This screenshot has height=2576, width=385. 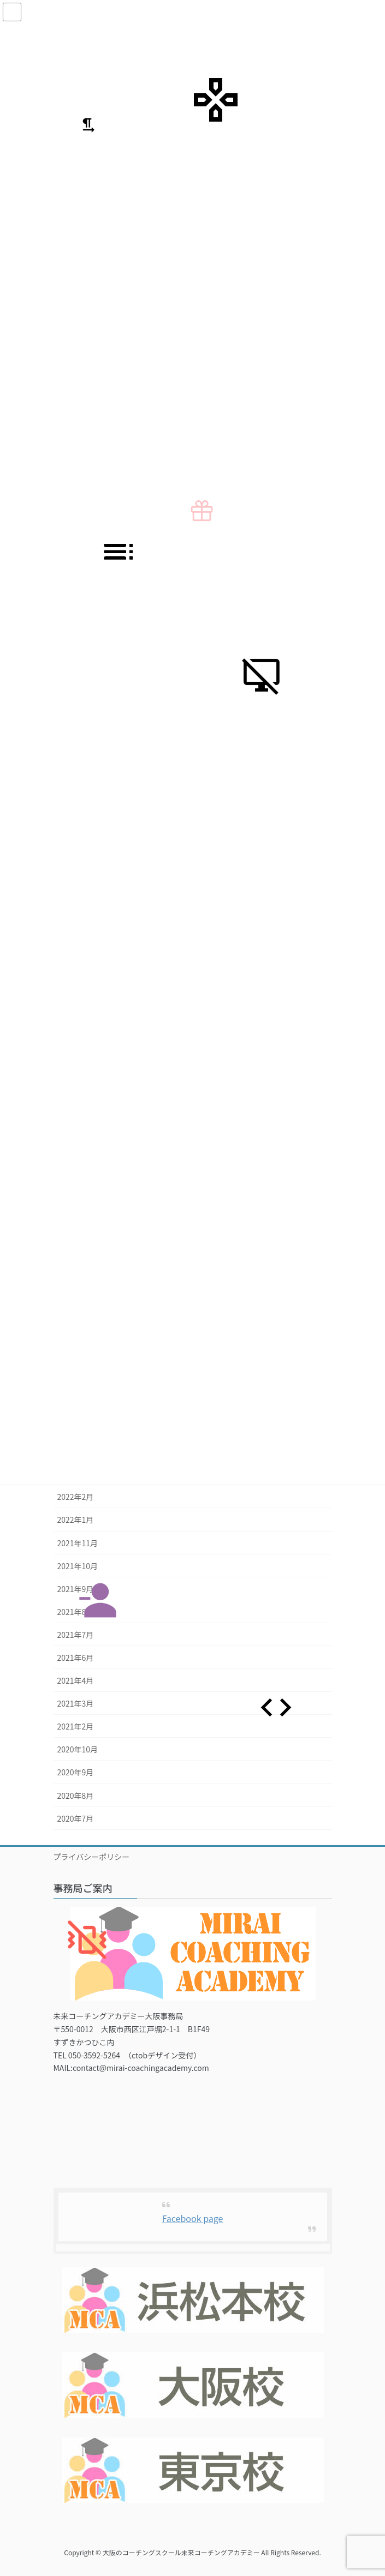 I want to click on open games or gaming section, so click(x=216, y=100).